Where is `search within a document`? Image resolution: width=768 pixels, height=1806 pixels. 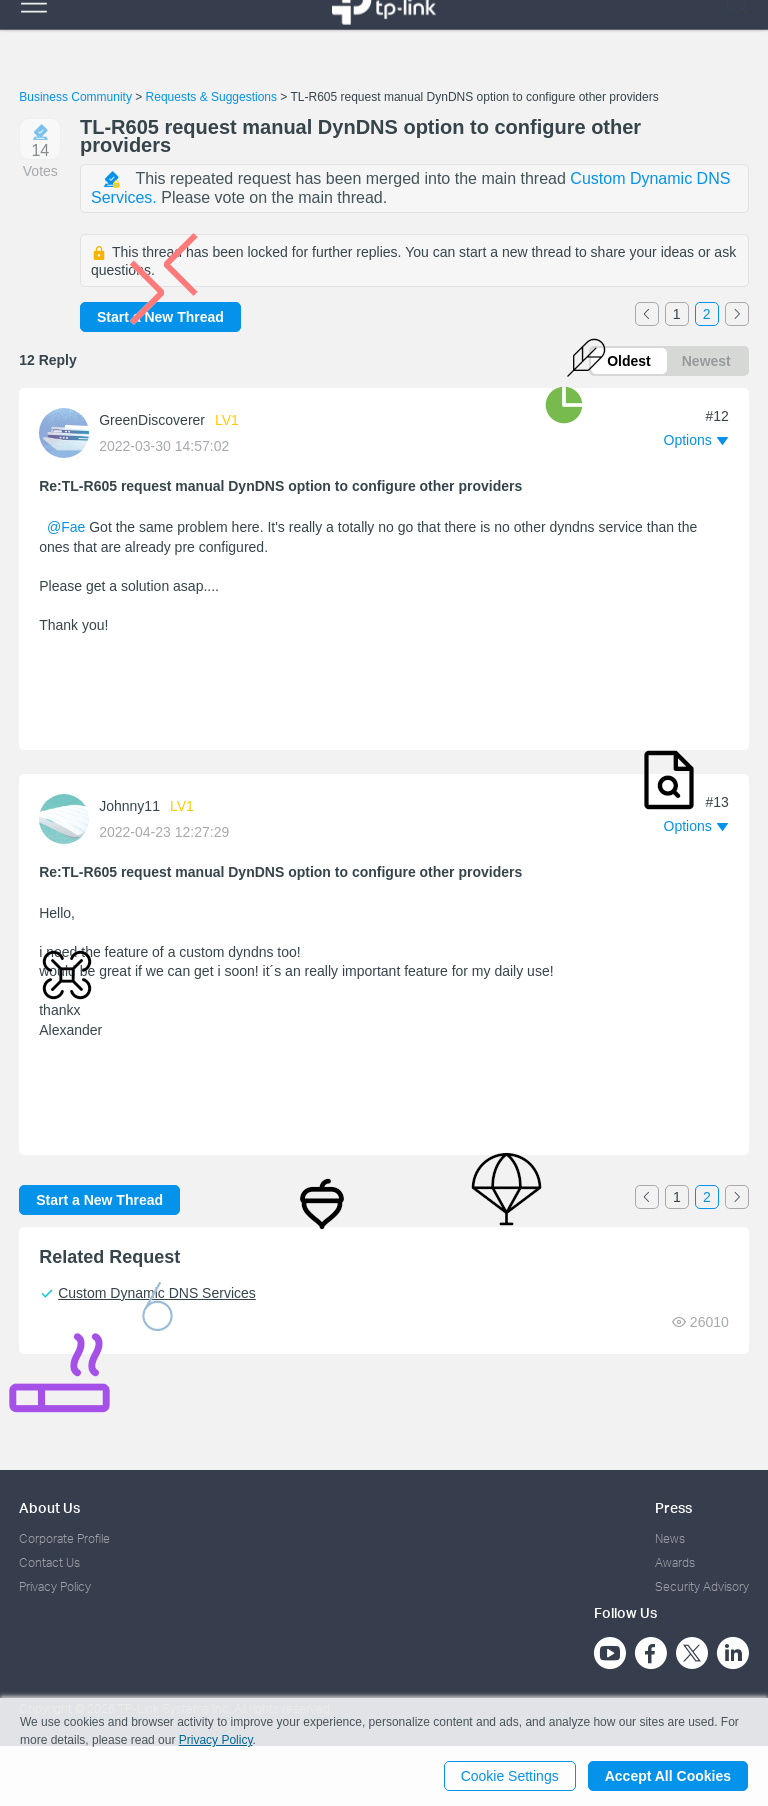 search within a document is located at coordinates (669, 780).